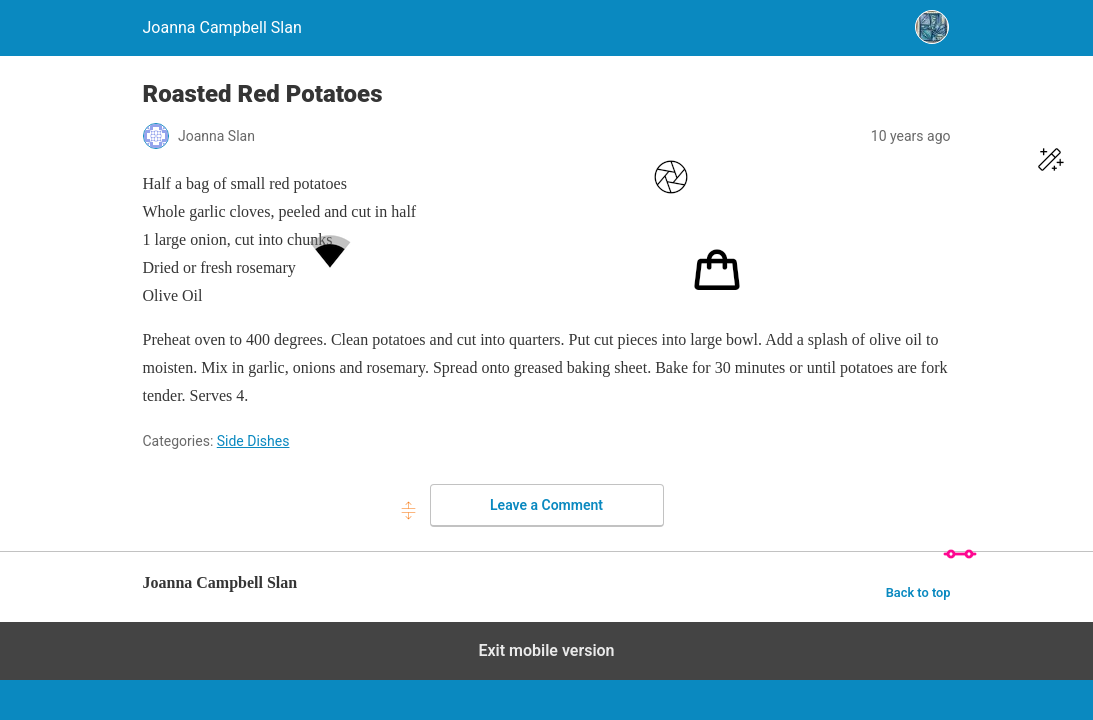 Image resolution: width=1093 pixels, height=720 pixels. Describe the element at coordinates (408, 510) in the screenshot. I see `split view vertically` at that location.